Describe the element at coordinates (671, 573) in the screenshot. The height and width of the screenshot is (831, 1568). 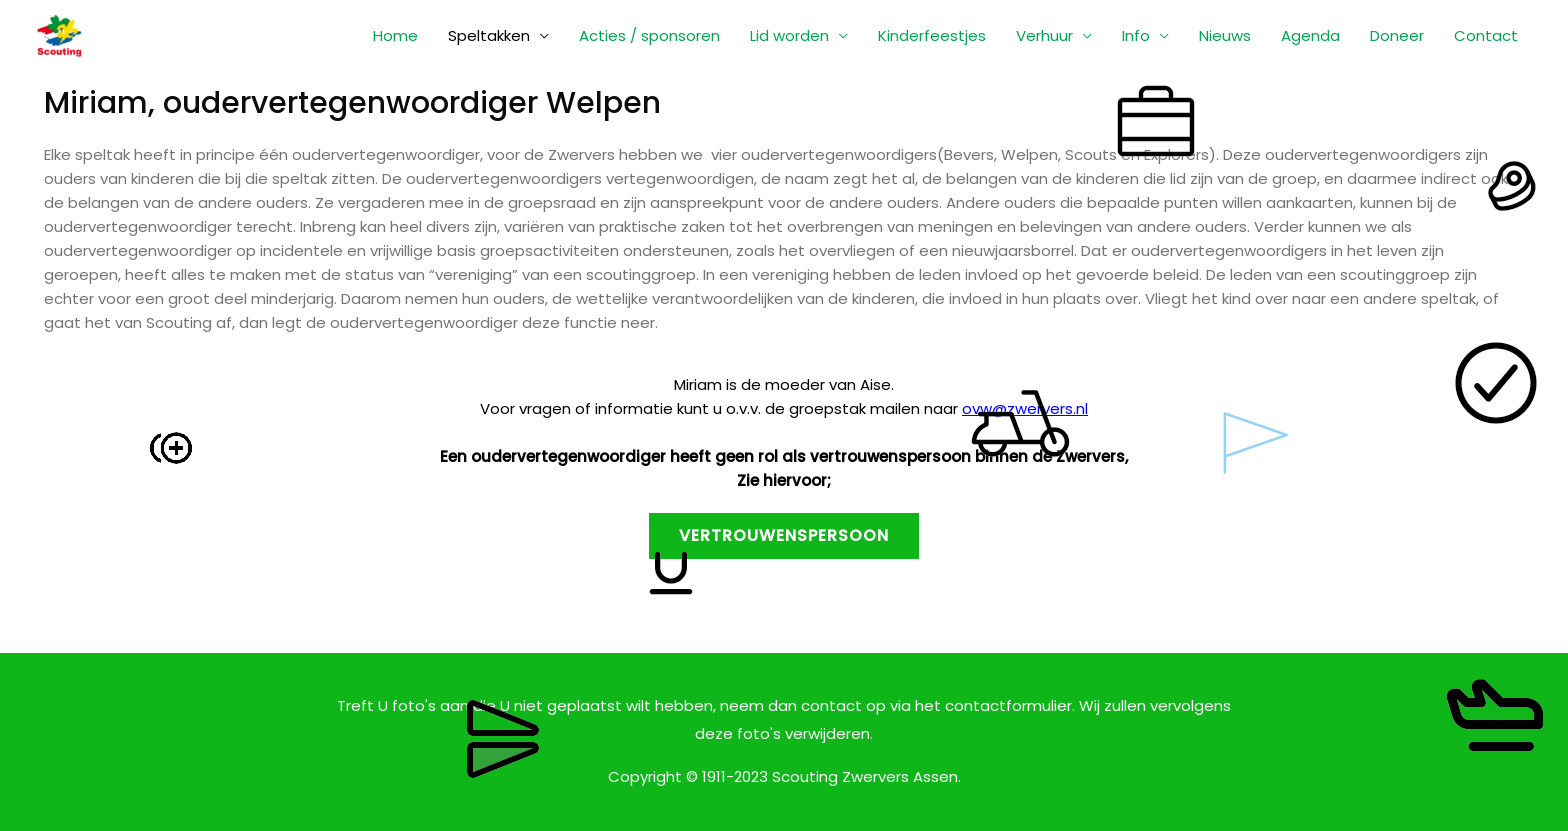
I see `apply underline formatting to selected text` at that location.